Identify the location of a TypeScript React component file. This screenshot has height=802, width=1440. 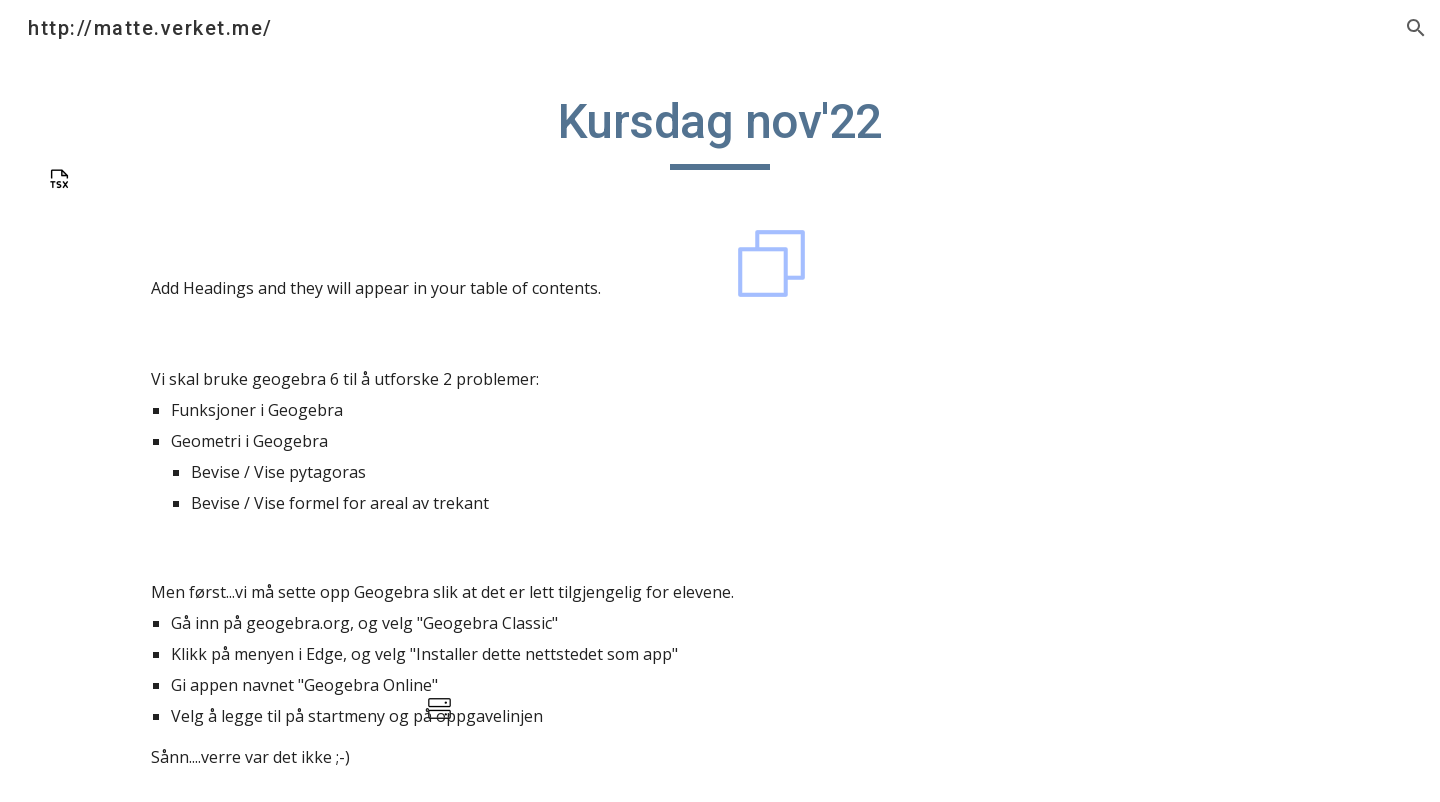
(59, 179).